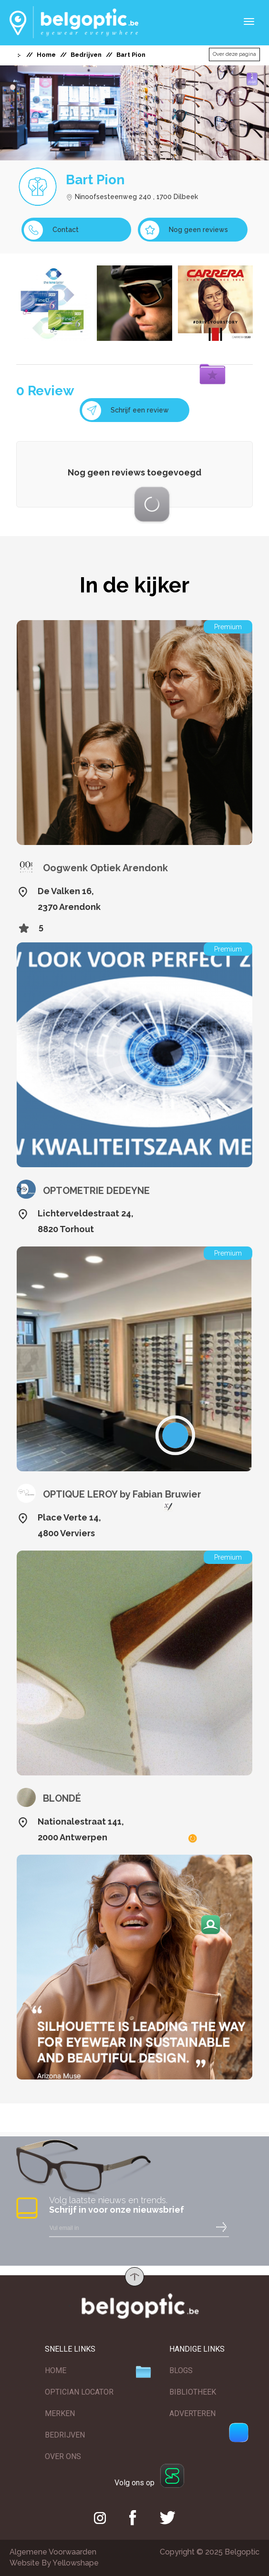 This screenshot has height=2576, width=269. Describe the element at coordinates (193, 1838) in the screenshot. I see `restart the system` at that location.